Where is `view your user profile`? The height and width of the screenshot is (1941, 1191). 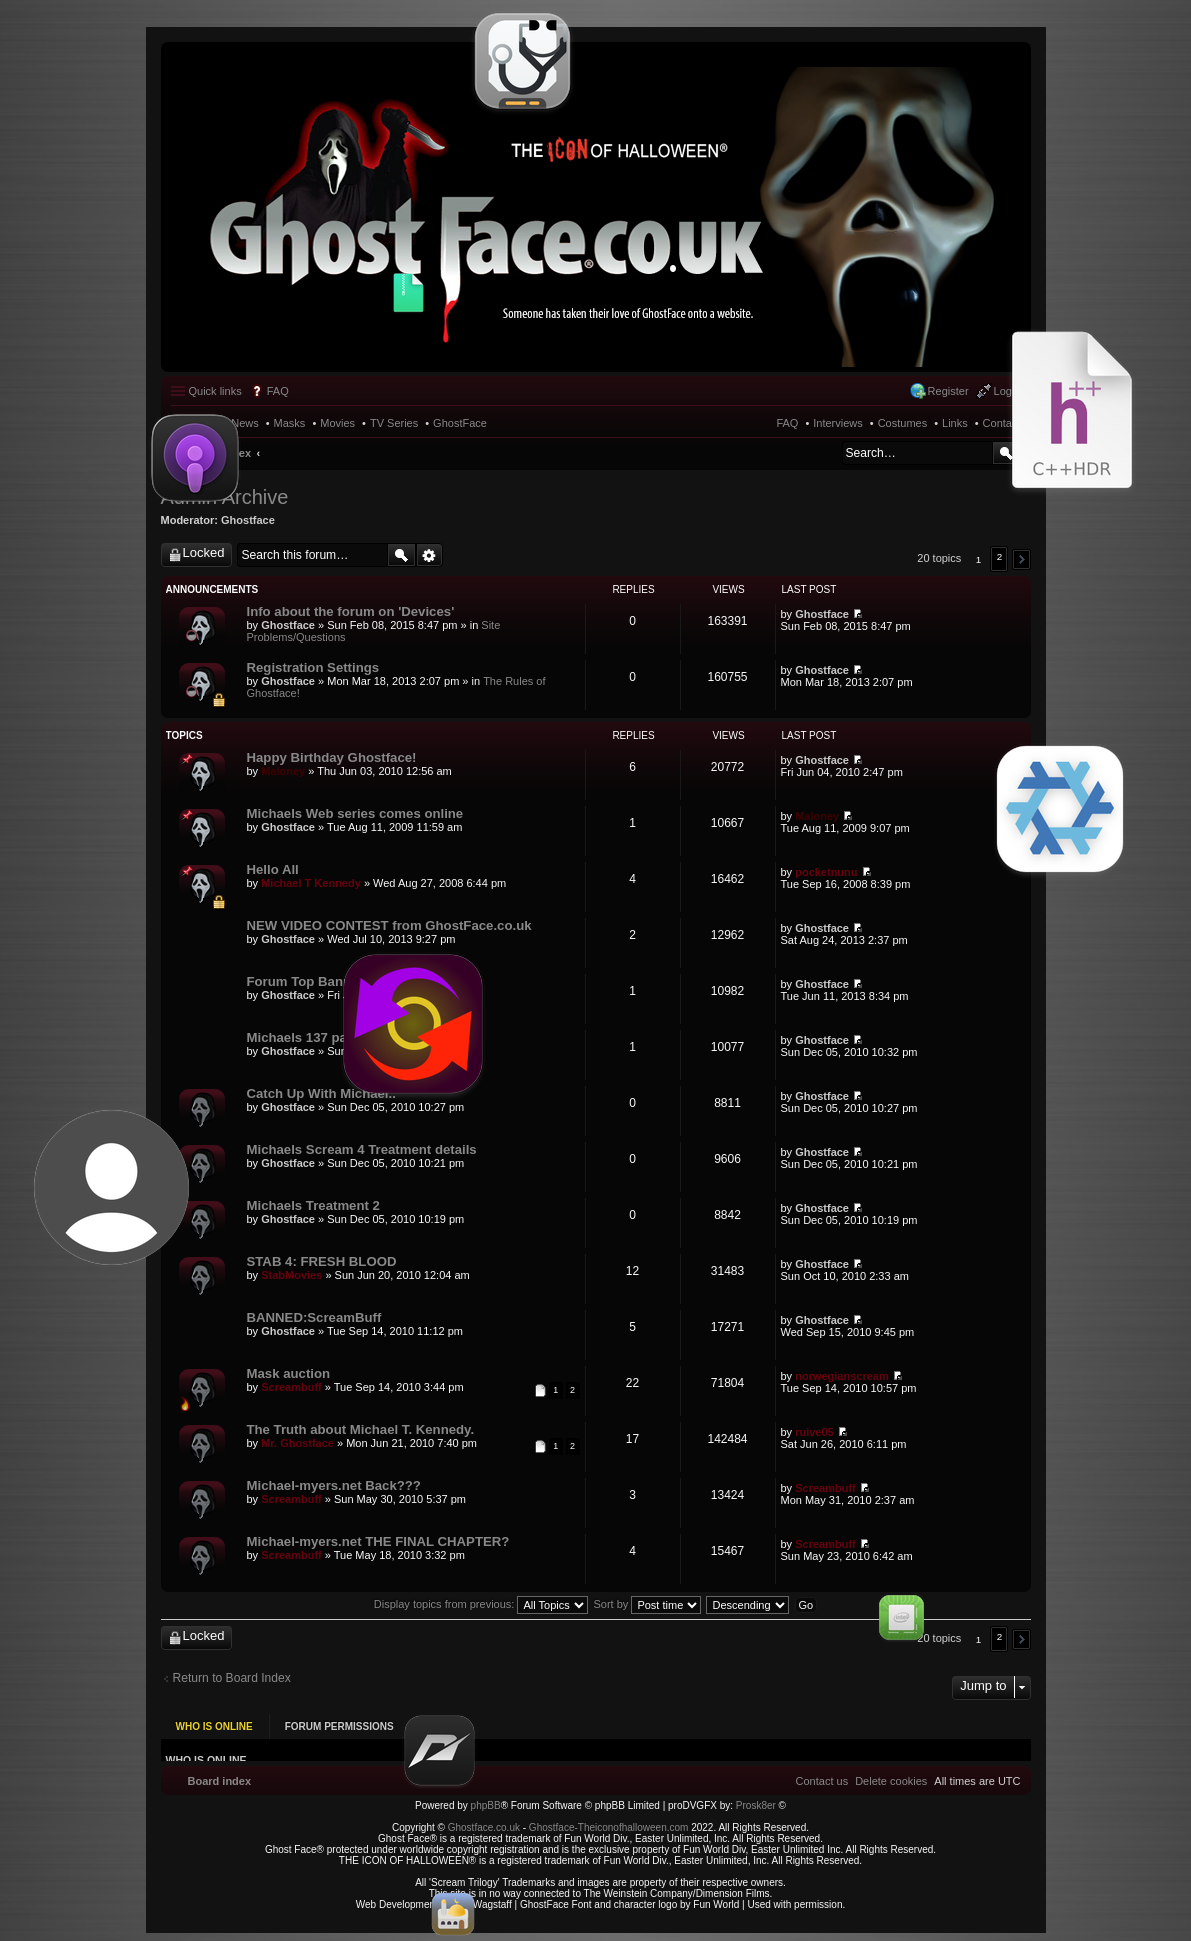
view your user profile is located at coordinates (111, 1187).